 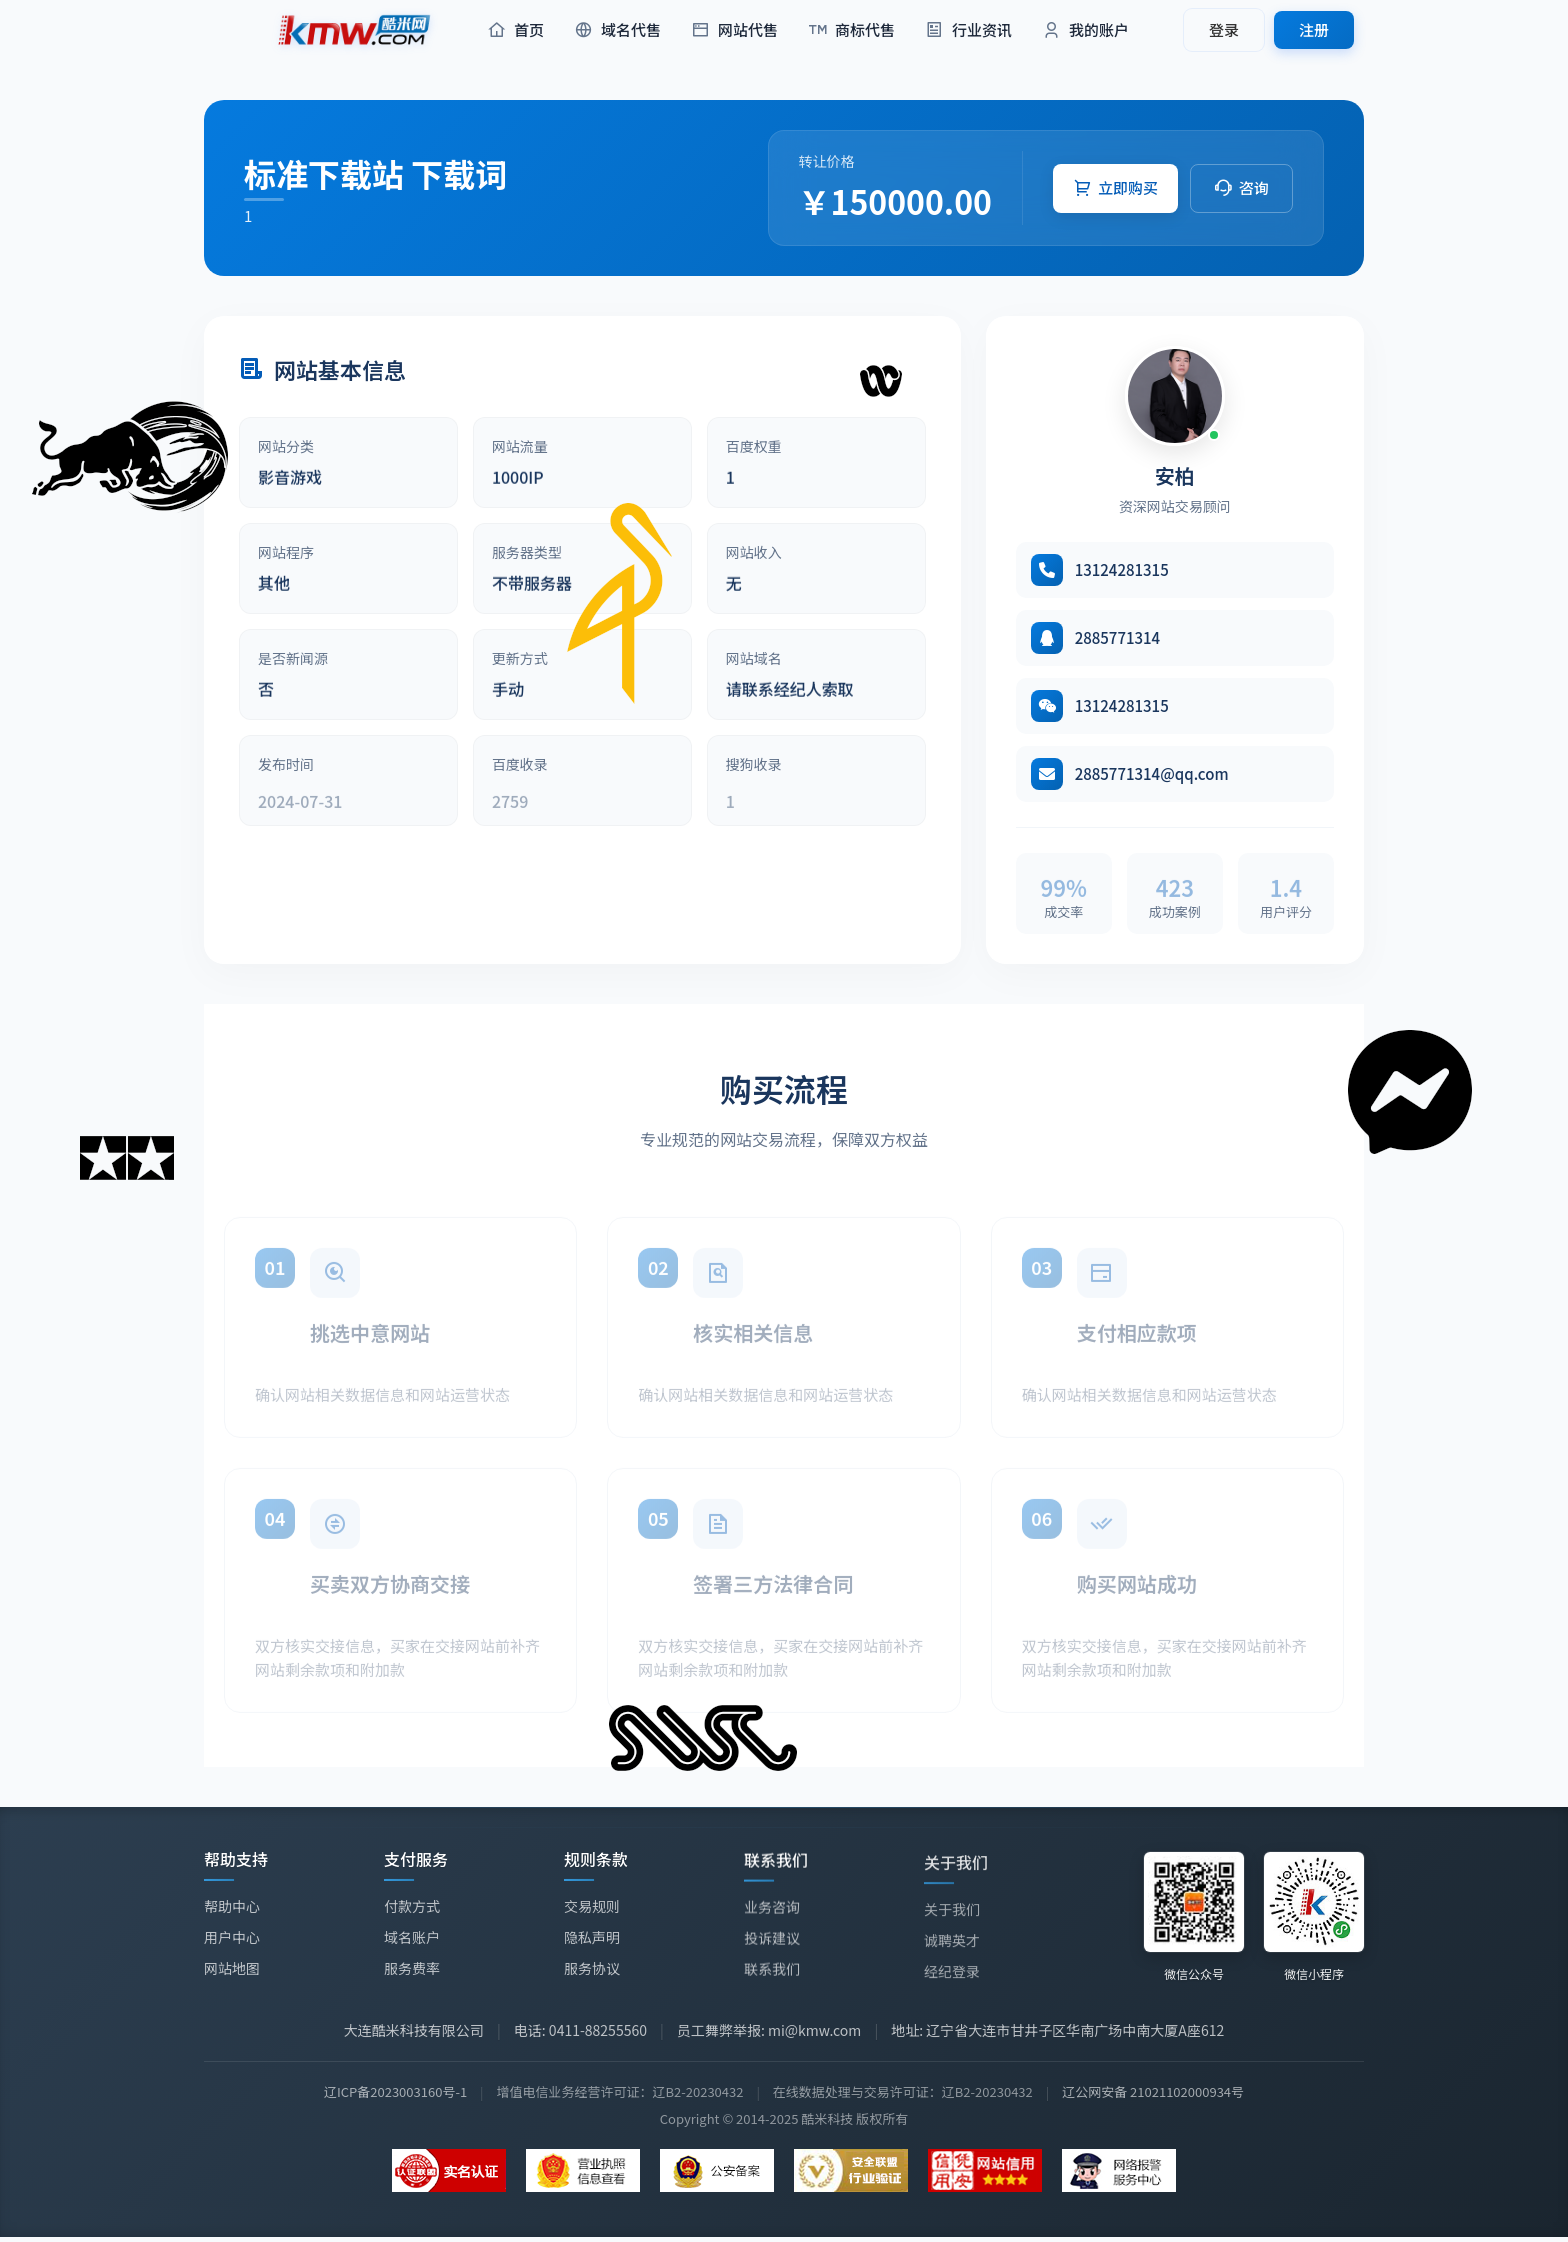 I want to click on visit the SWC (Speedy Web Compiler) website or documentation, so click(x=703, y=1738).